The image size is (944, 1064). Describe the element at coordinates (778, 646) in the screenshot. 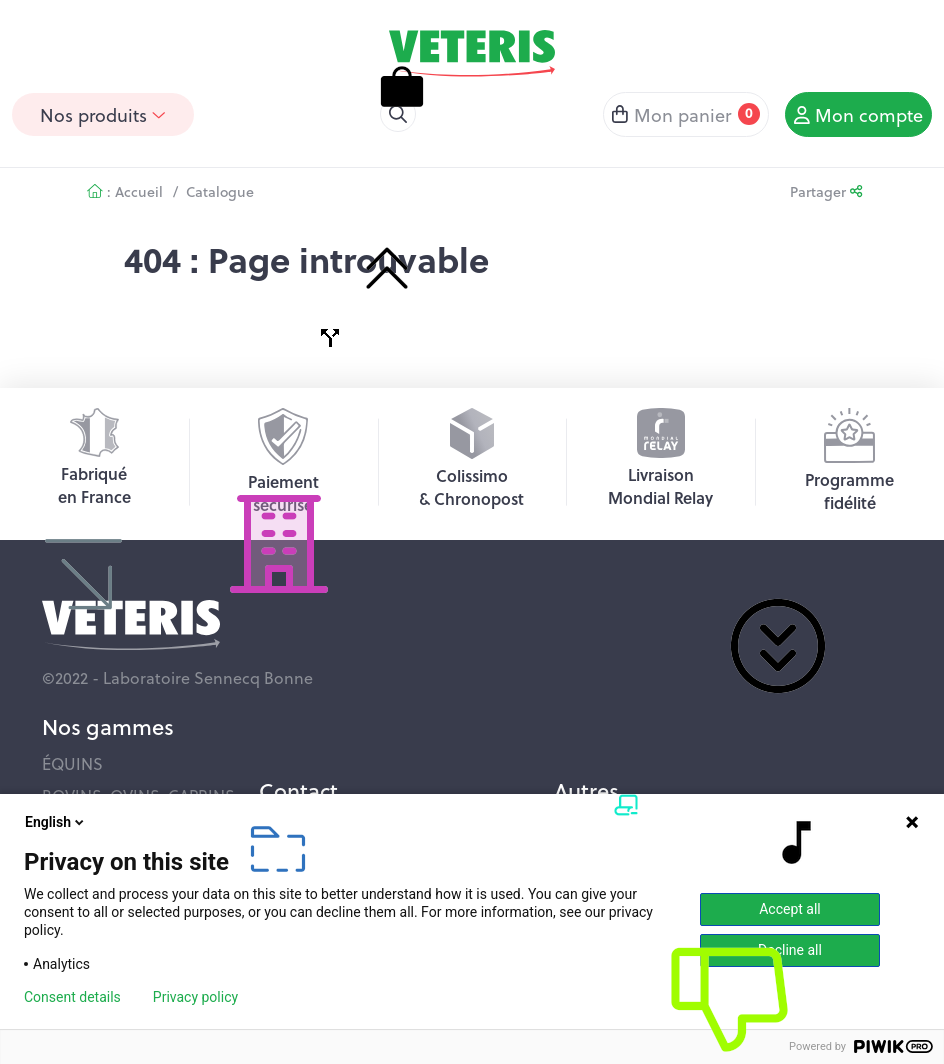

I see `expand all content below` at that location.